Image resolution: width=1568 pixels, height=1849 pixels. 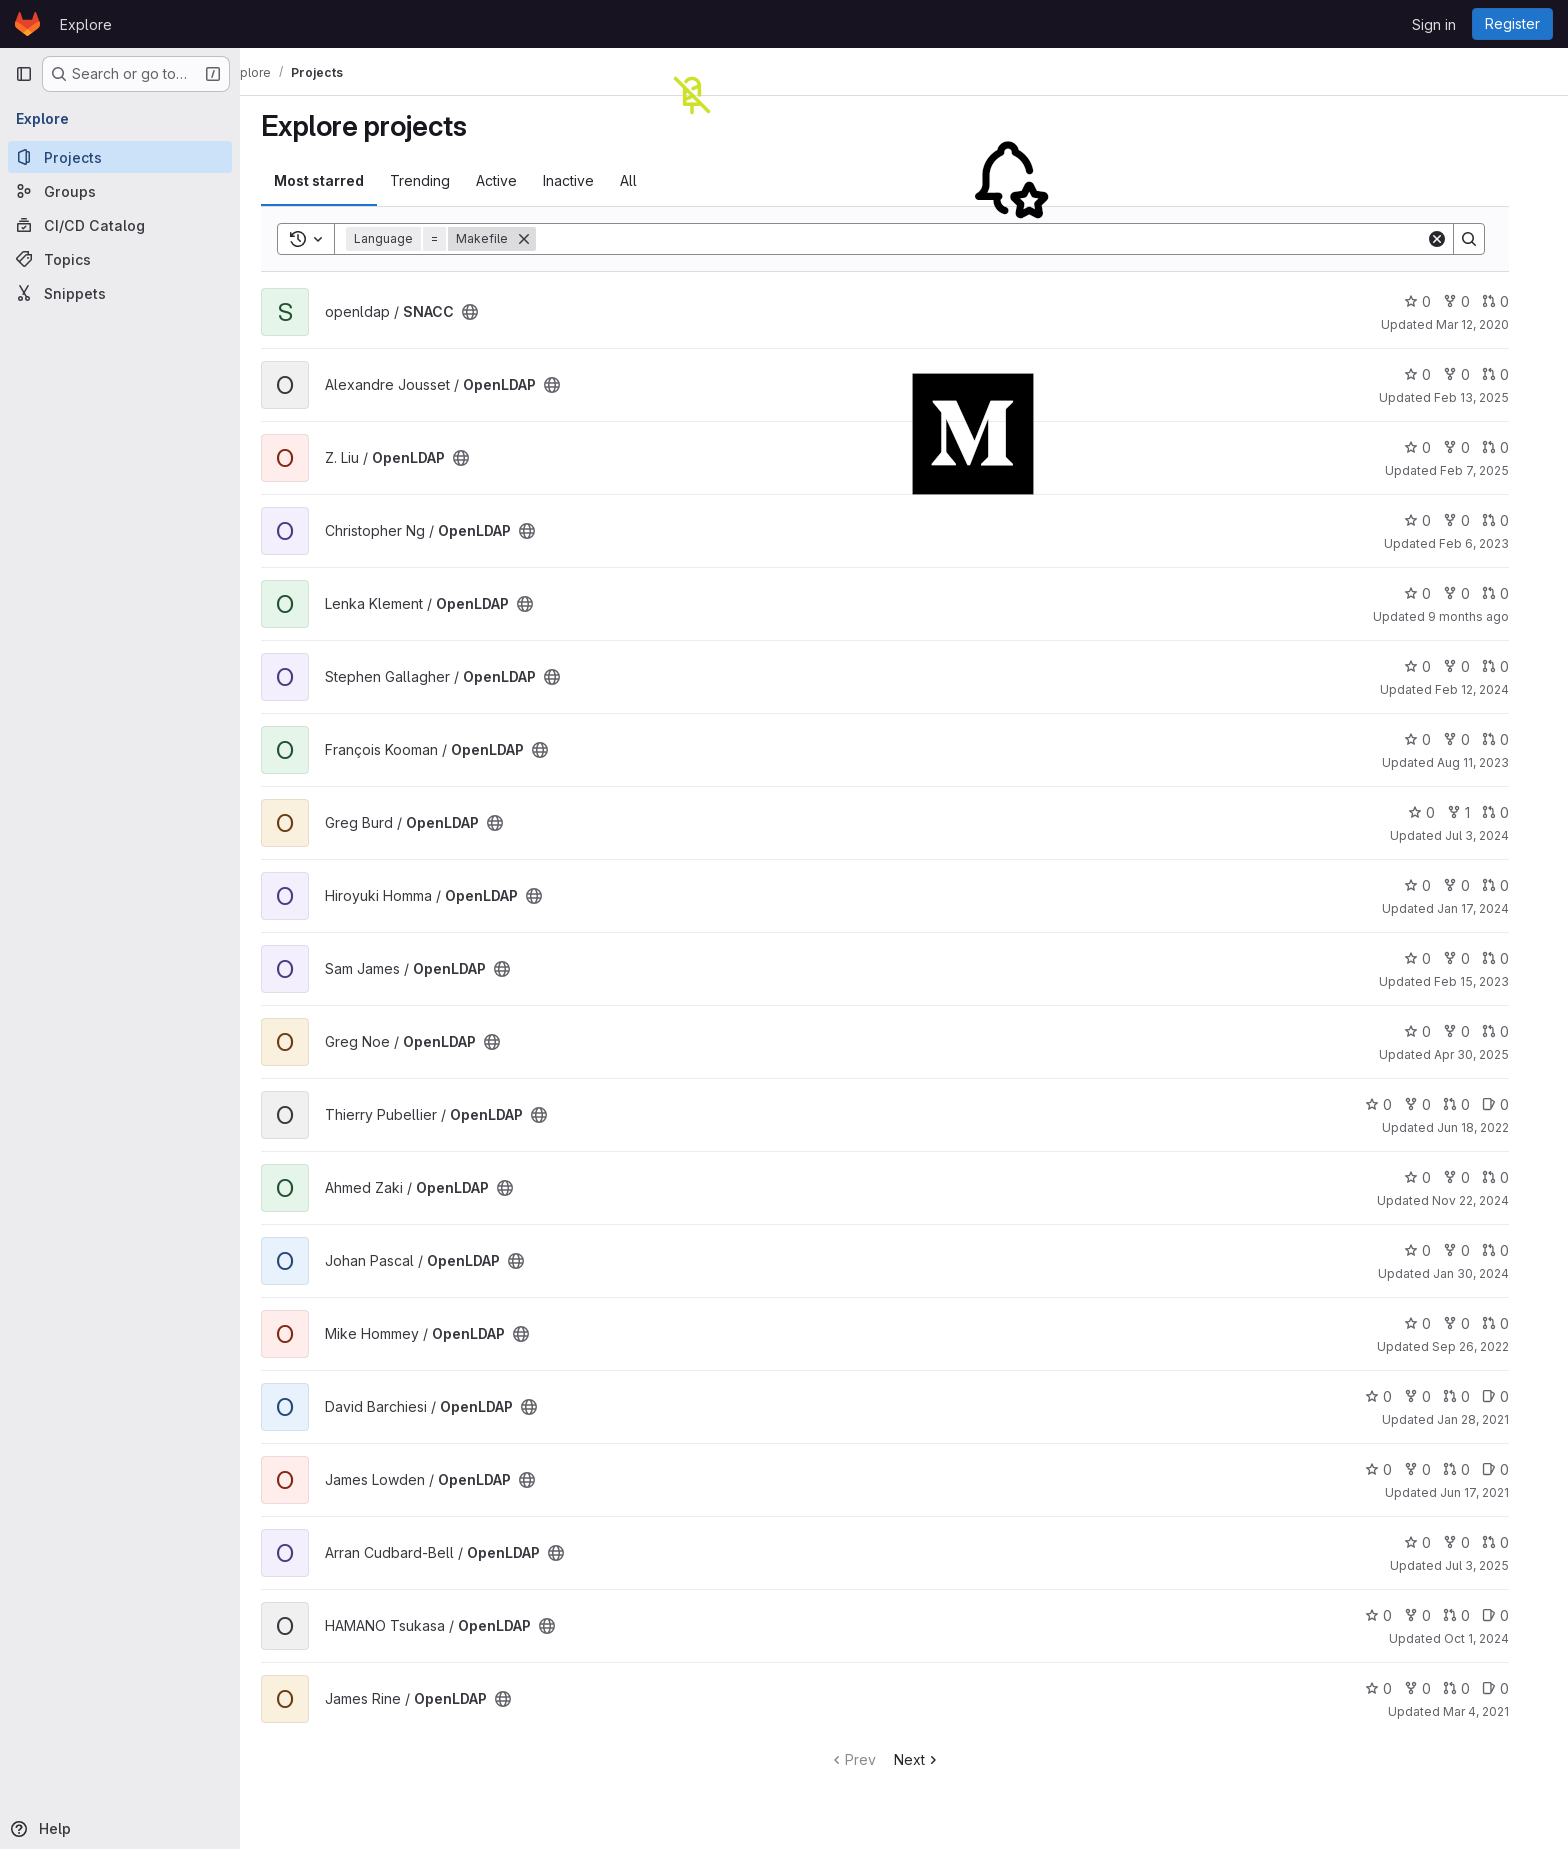 What do you see at coordinates (973, 434) in the screenshot?
I see `open the Medium app` at bounding box center [973, 434].